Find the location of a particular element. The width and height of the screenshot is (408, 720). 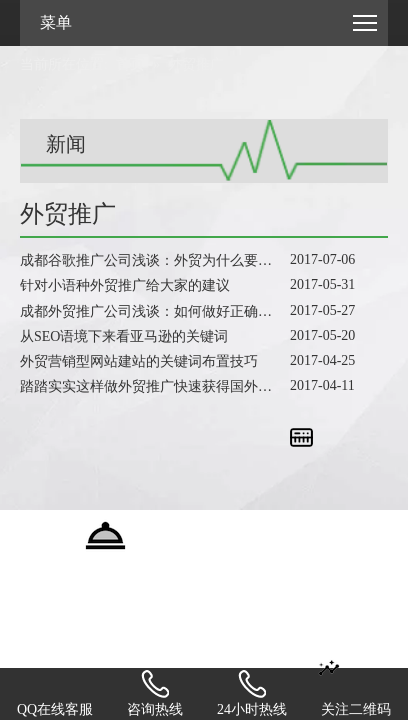

open music keyboard or piano tool is located at coordinates (301, 437).